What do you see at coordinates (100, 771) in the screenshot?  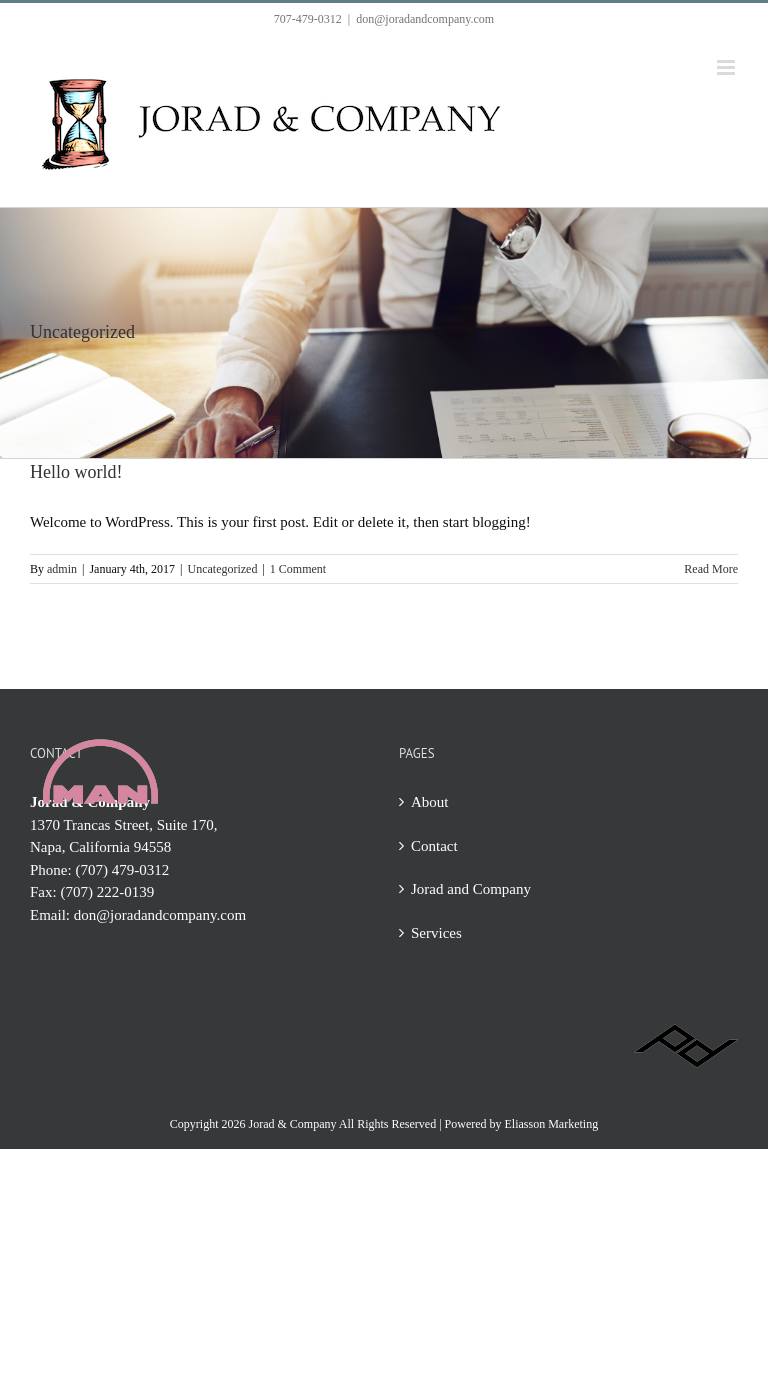 I see `MAN truck and bus company logo` at bounding box center [100, 771].